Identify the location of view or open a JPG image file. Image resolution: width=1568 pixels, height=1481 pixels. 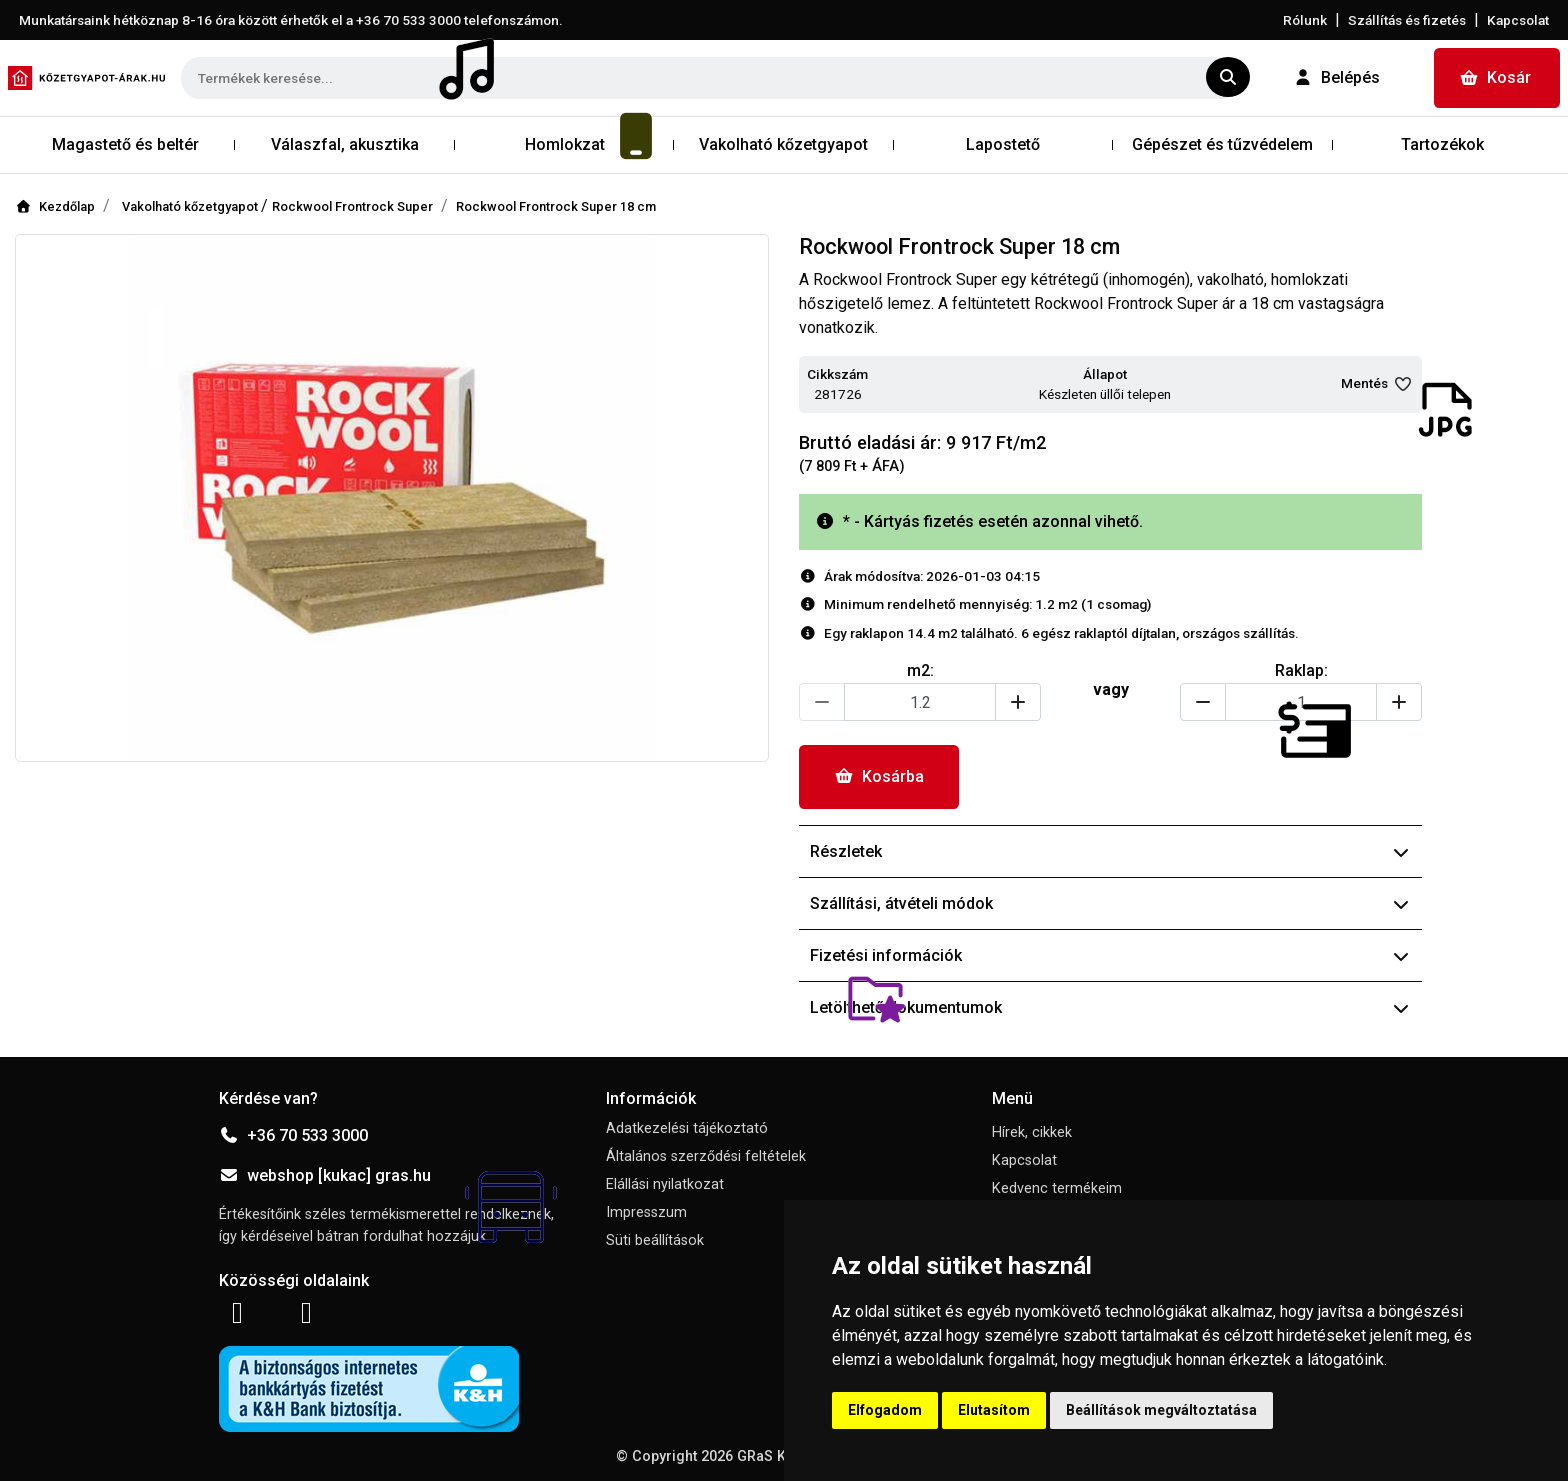
(1447, 412).